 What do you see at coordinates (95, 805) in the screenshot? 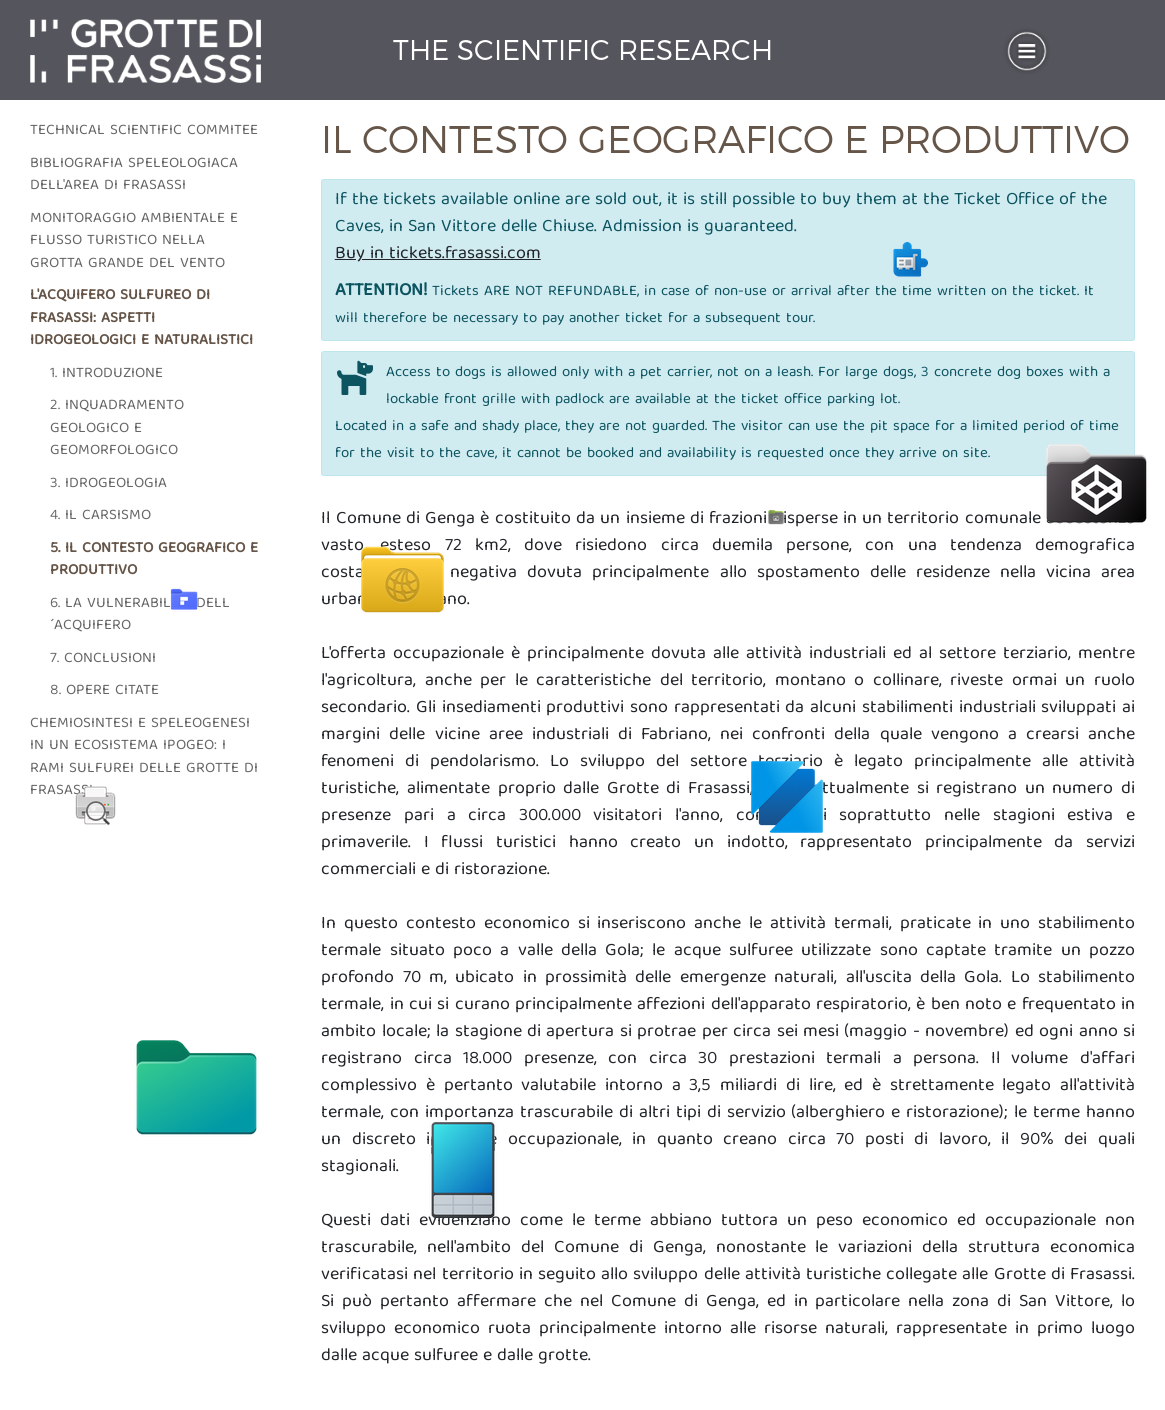
I see `preview document before printing` at bounding box center [95, 805].